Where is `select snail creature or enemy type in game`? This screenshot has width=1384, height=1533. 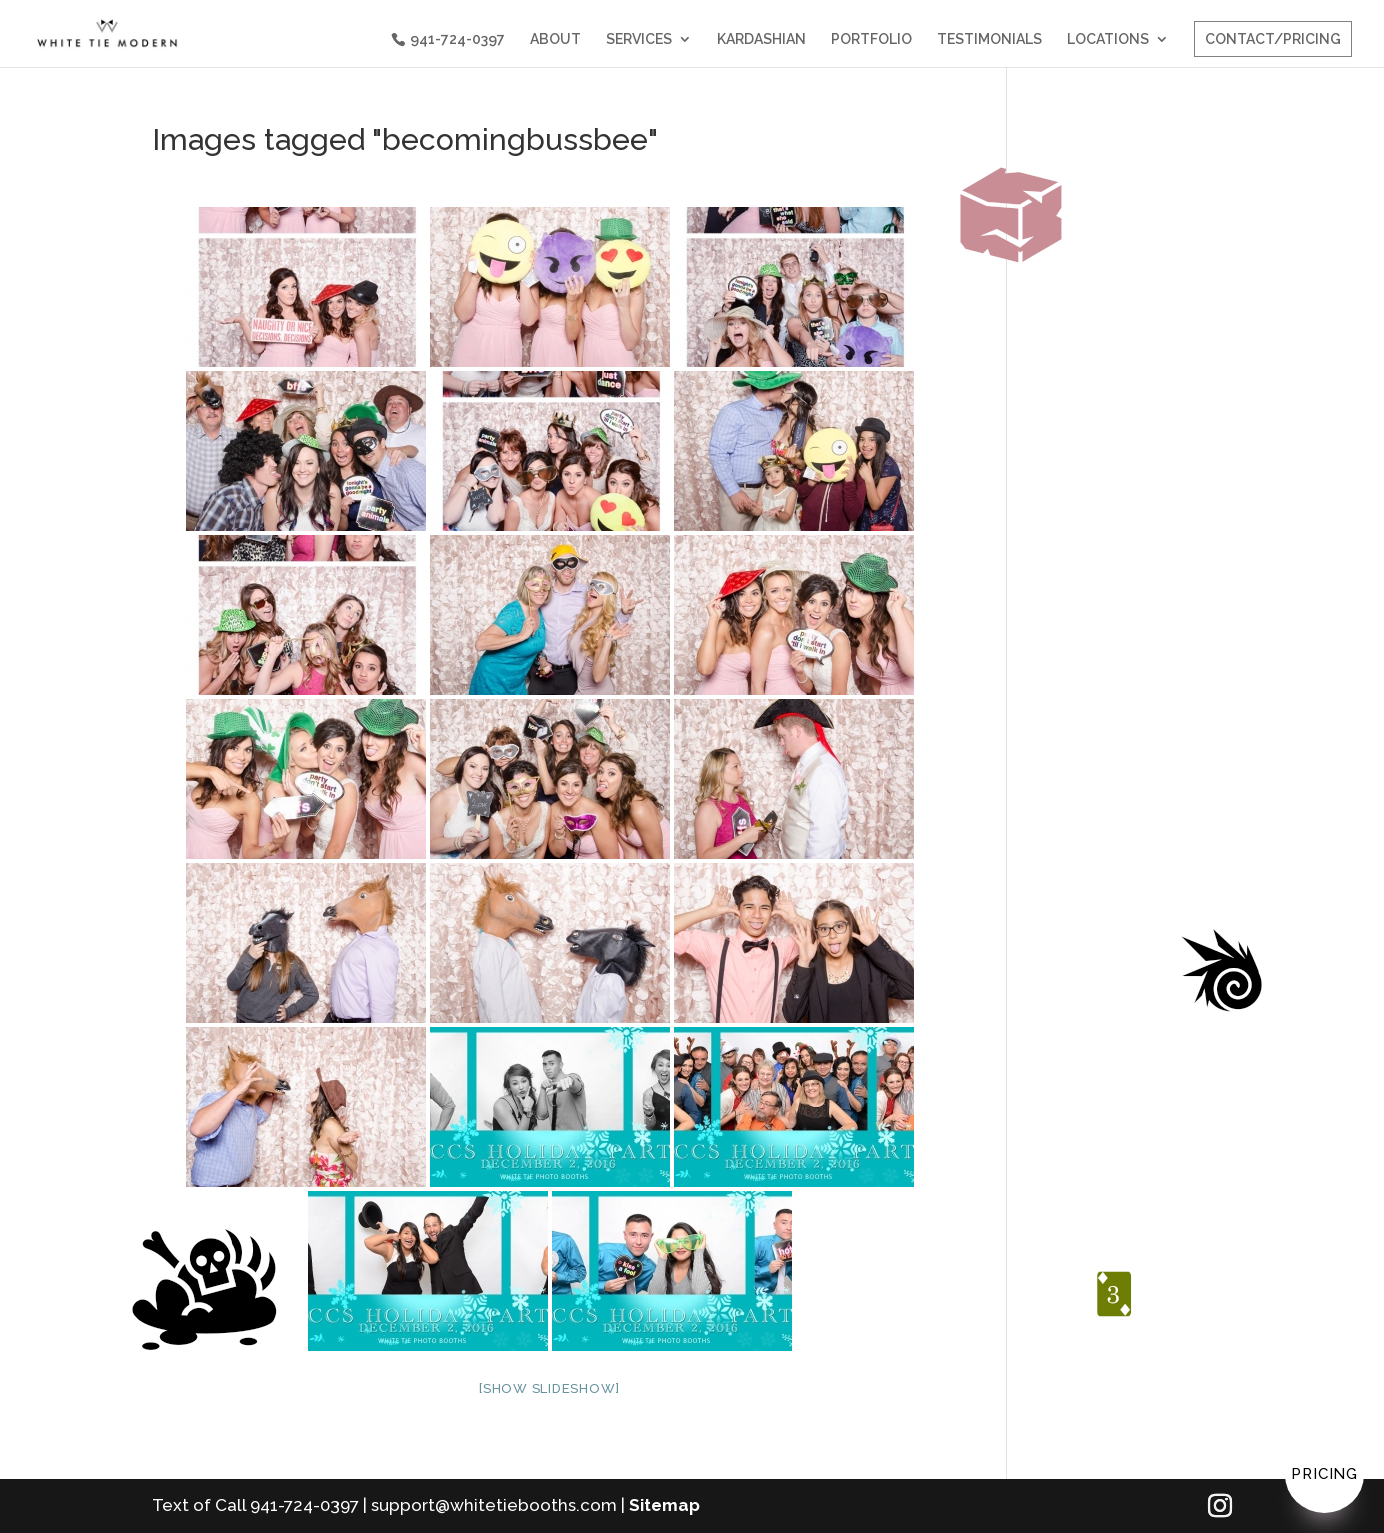
select snail creature or enemy type in game is located at coordinates (1224, 970).